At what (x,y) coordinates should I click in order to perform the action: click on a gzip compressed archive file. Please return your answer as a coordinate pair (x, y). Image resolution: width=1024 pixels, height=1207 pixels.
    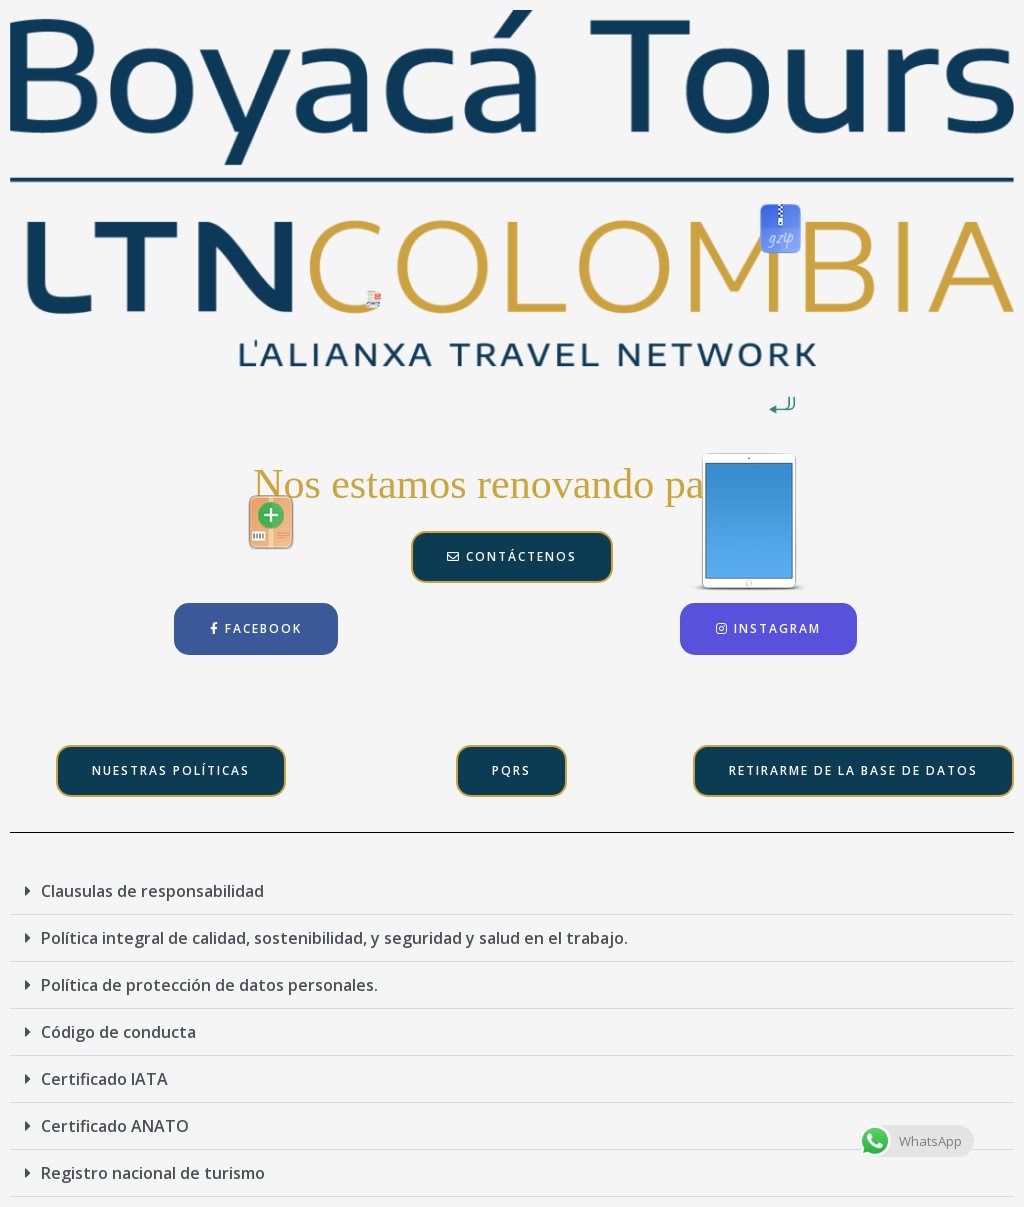
    Looking at the image, I should click on (780, 228).